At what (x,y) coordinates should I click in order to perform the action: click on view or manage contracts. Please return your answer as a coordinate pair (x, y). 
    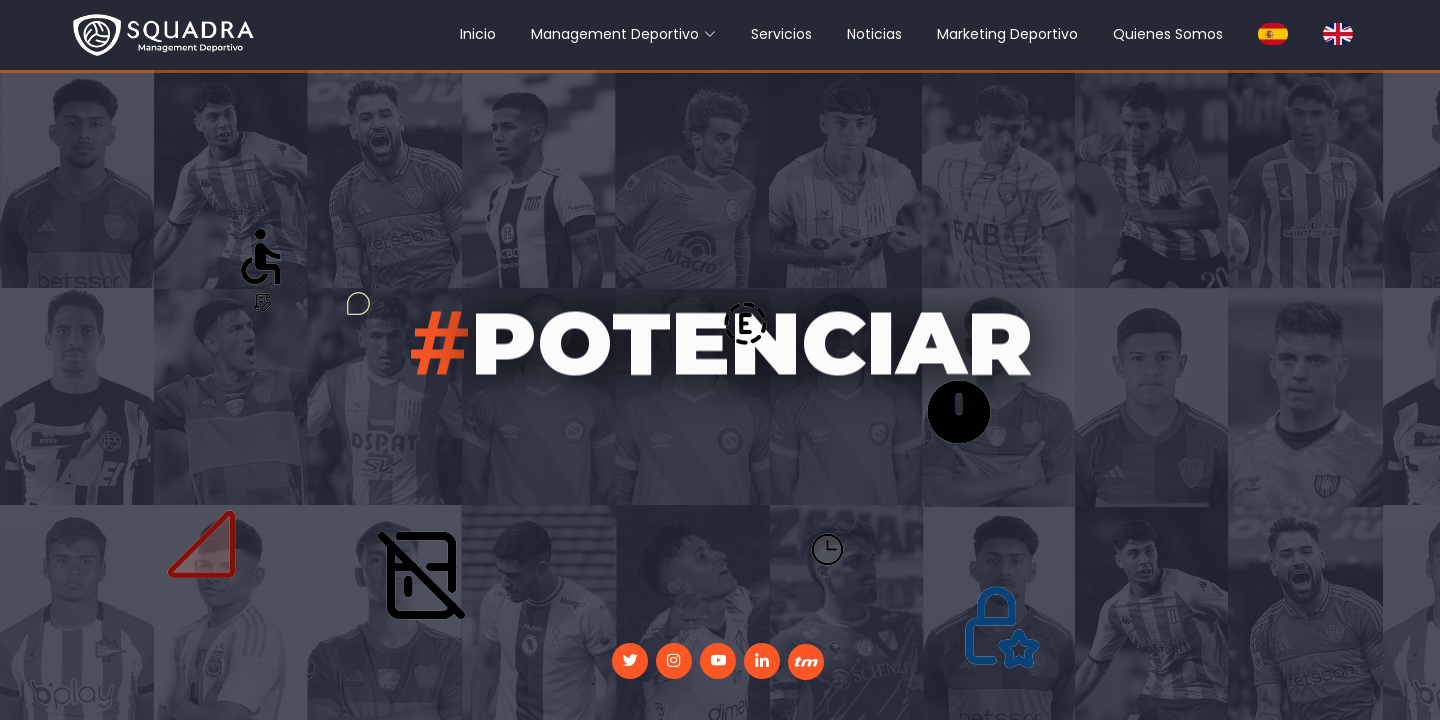
    Looking at the image, I should click on (262, 302).